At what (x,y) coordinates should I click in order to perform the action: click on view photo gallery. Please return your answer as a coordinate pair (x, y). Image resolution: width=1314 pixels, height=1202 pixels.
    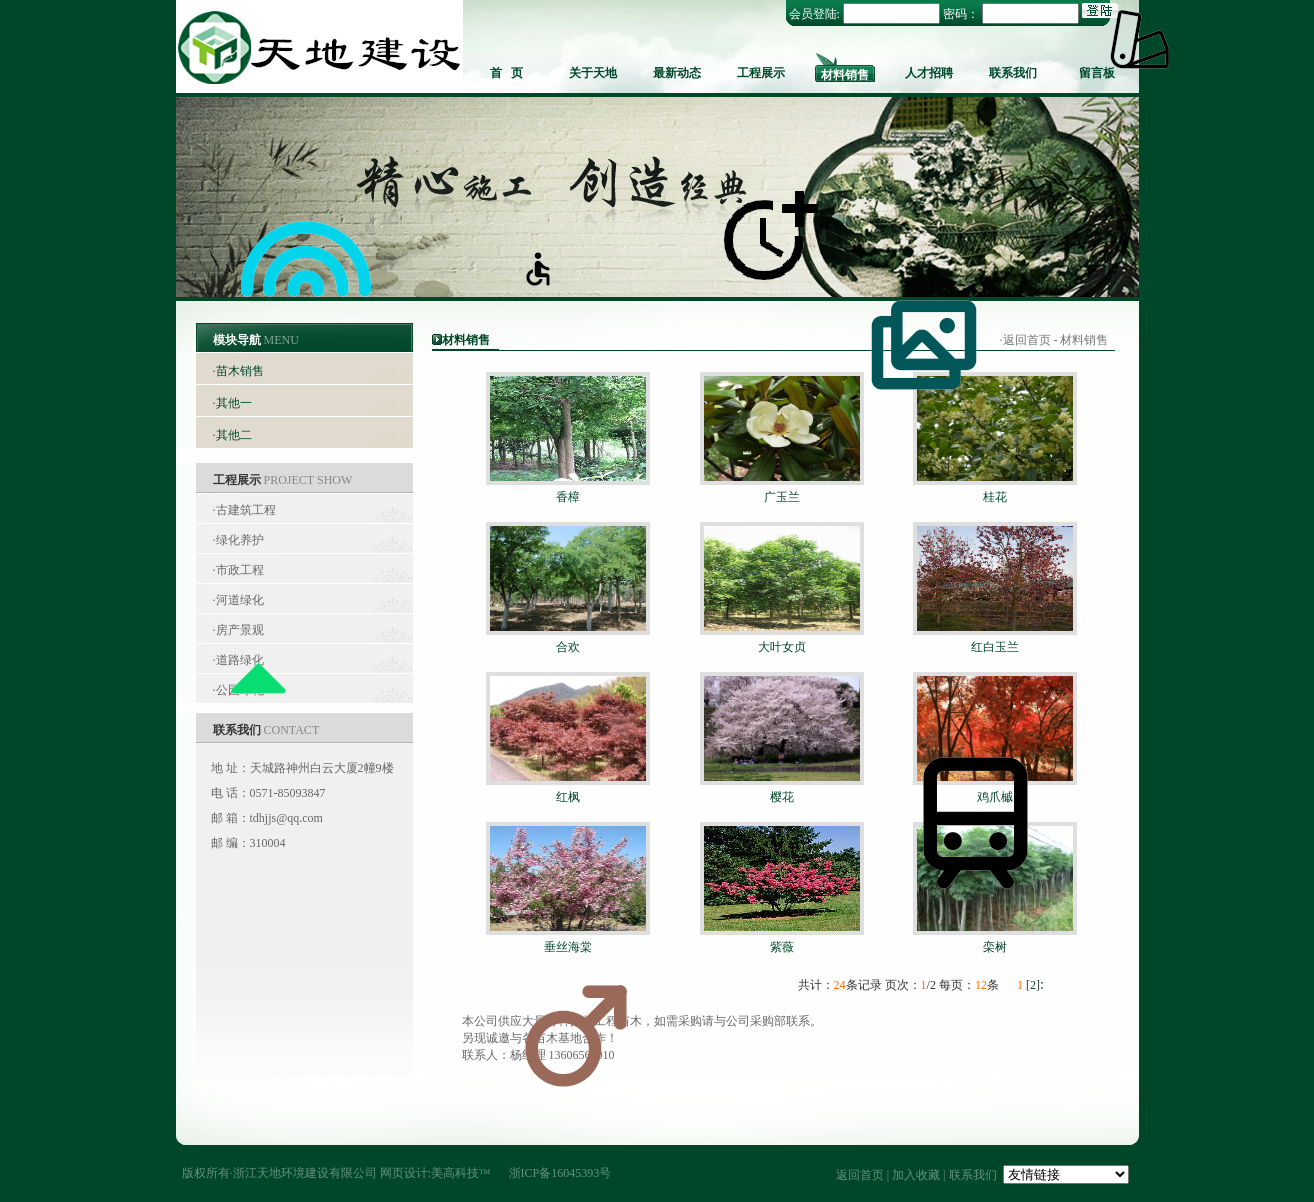
    Looking at the image, I should click on (924, 345).